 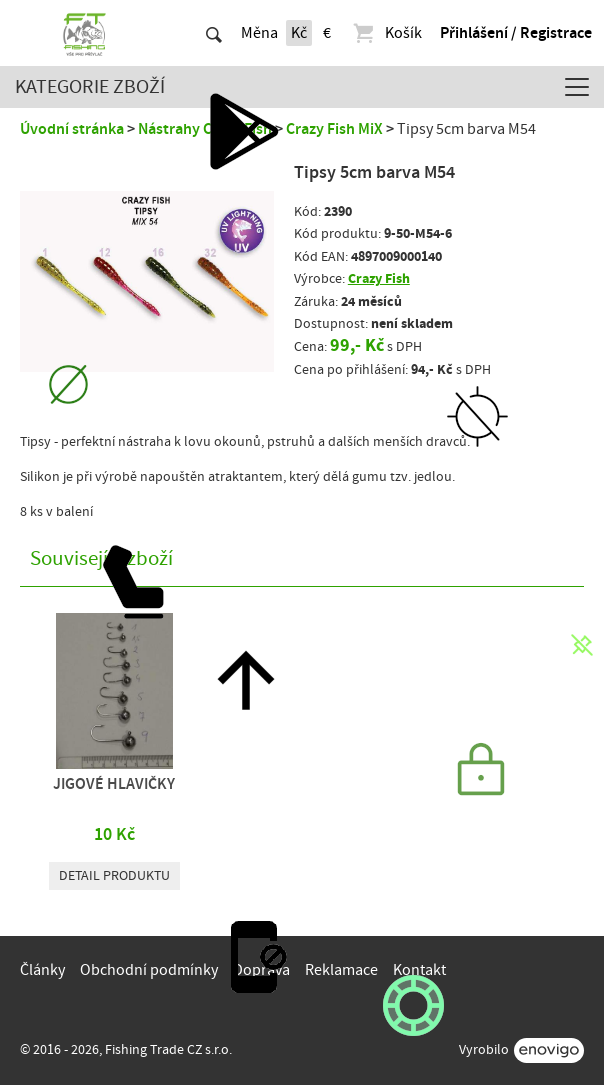 What do you see at coordinates (413, 1005) in the screenshot?
I see `access casino or gambling games` at bounding box center [413, 1005].